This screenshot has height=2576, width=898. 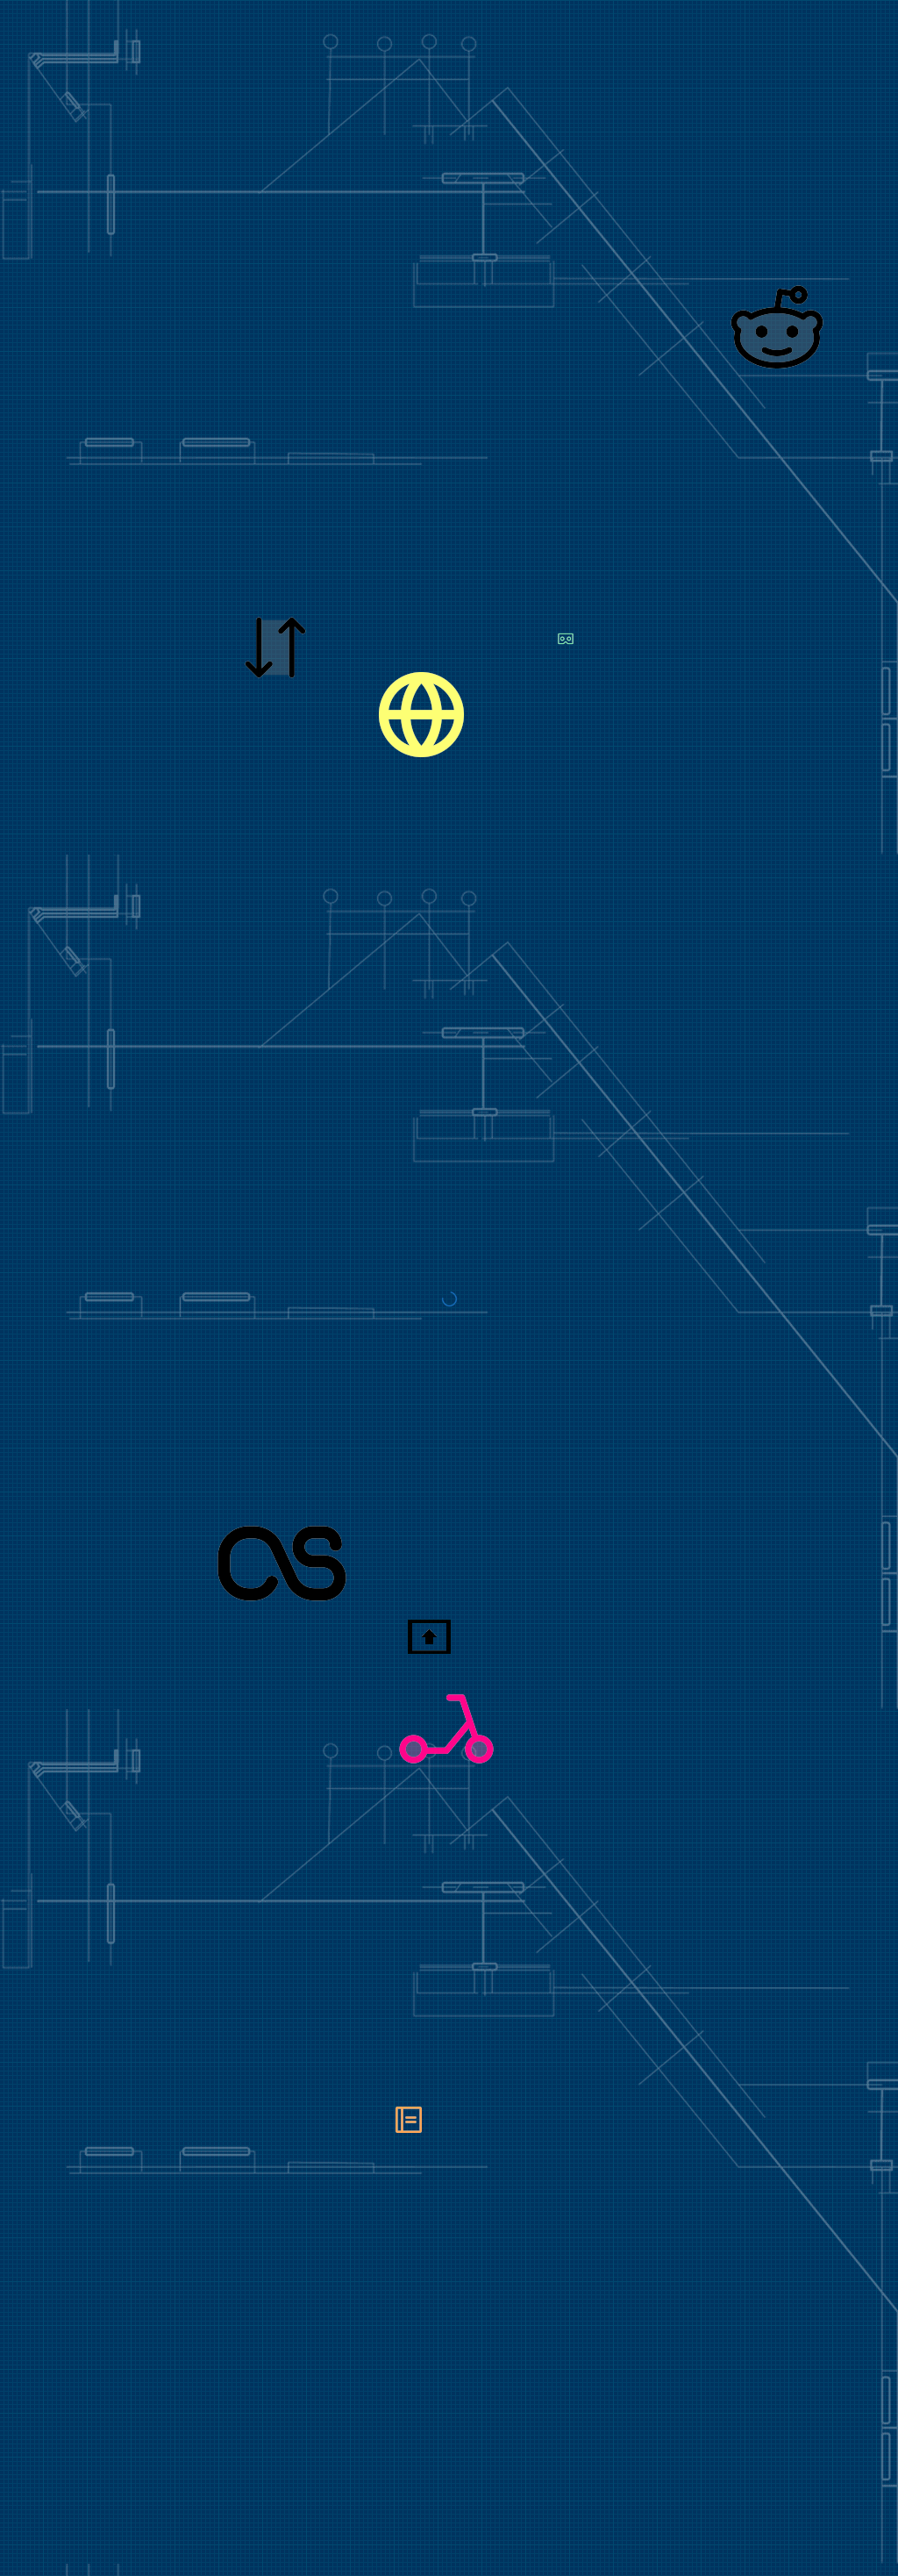 What do you see at coordinates (275, 648) in the screenshot?
I see `sort items in ascending or descending order` at bounding box center [275, 648].